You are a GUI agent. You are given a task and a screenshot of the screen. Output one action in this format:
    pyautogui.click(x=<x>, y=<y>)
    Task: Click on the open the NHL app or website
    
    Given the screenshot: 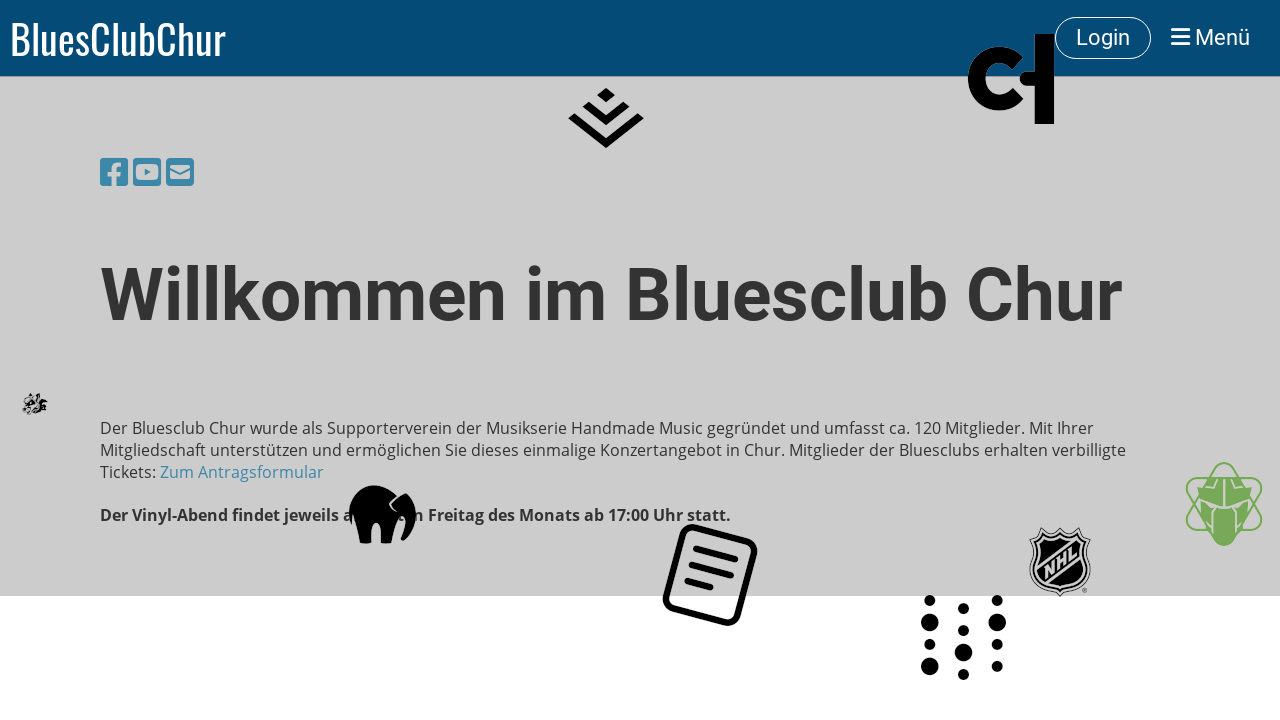 What is the action you would take?
    pyautogui.click(x=1060, y=562)
    